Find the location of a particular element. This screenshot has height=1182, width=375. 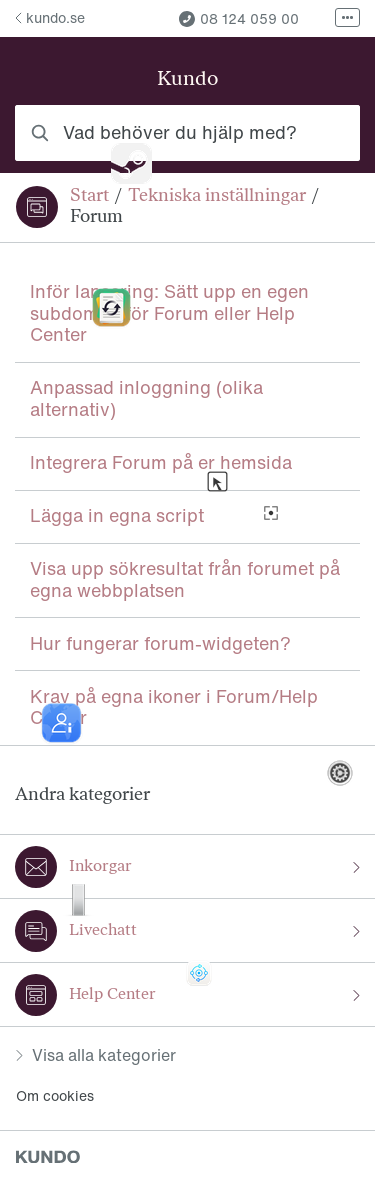

screen recording or screen capture tool is located at coordinates (271, 513).